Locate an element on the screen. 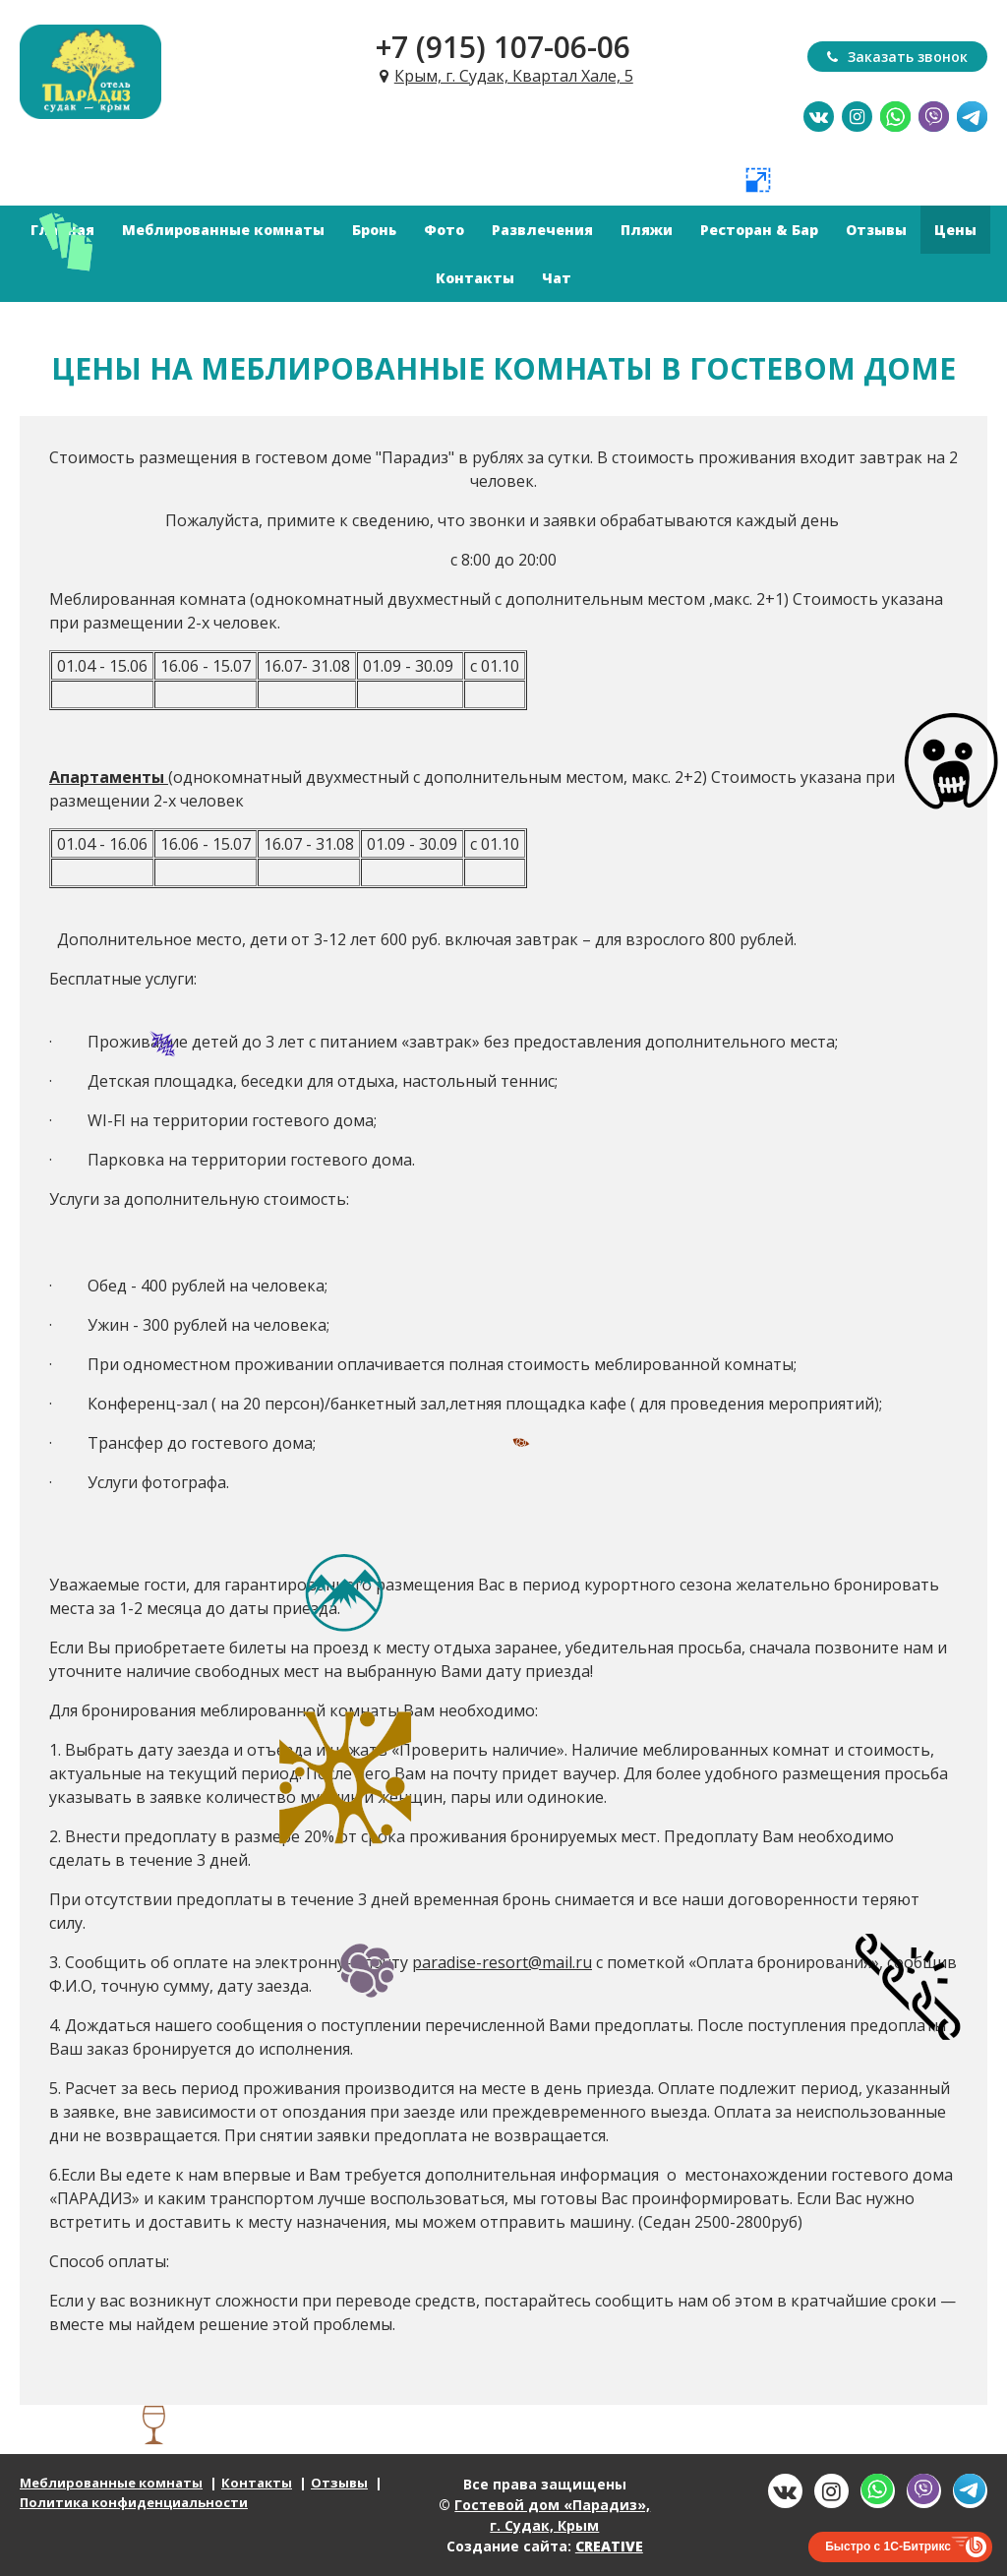  indicates electrical frequency or power level is located at coordinates (162, 1044).